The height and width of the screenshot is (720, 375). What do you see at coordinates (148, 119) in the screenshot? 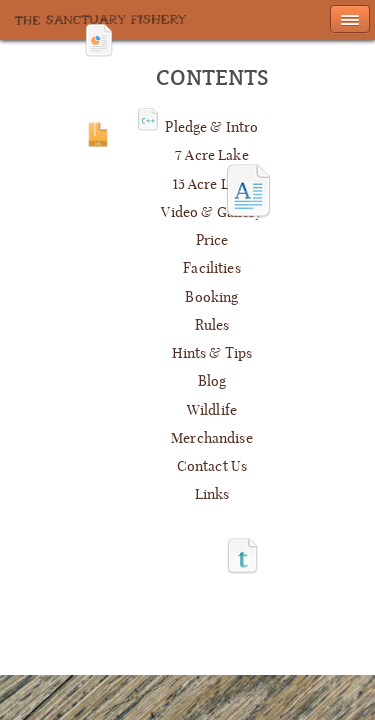
I see `a C++ source code file` at bounding box center [148, 119].